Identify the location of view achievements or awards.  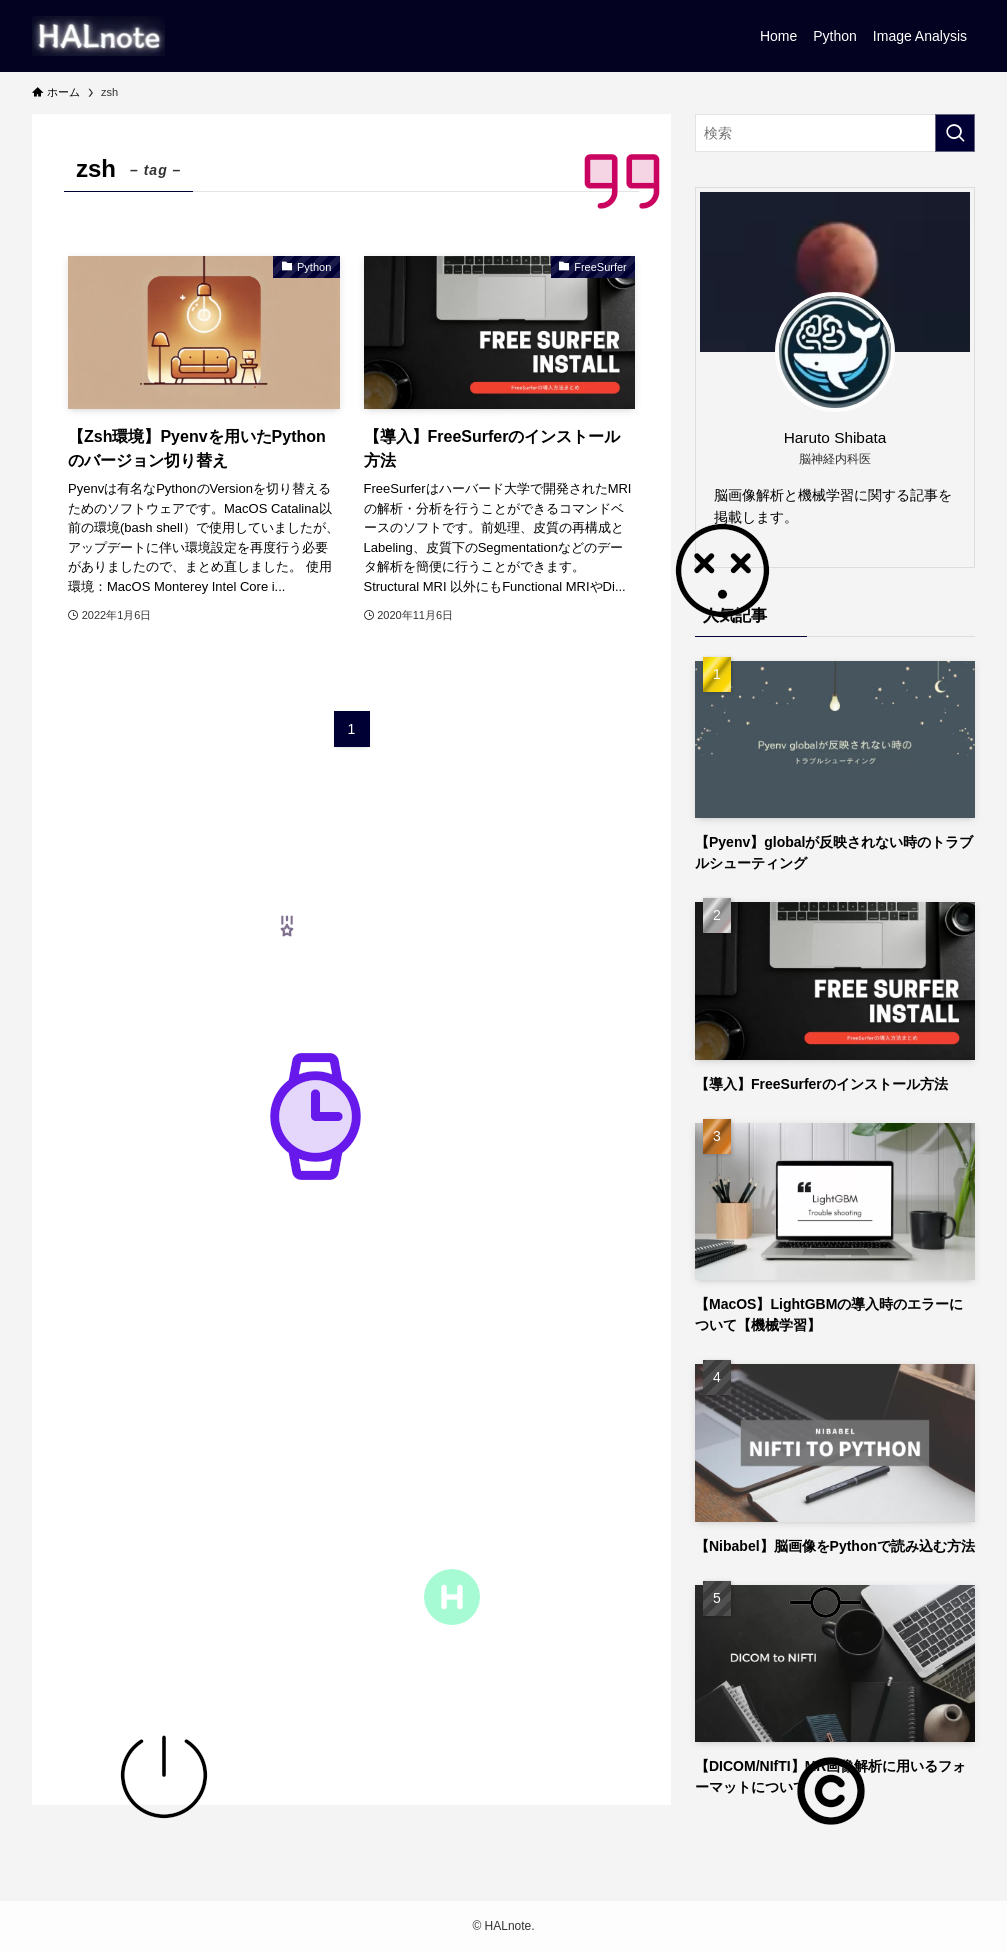
(287, 926).